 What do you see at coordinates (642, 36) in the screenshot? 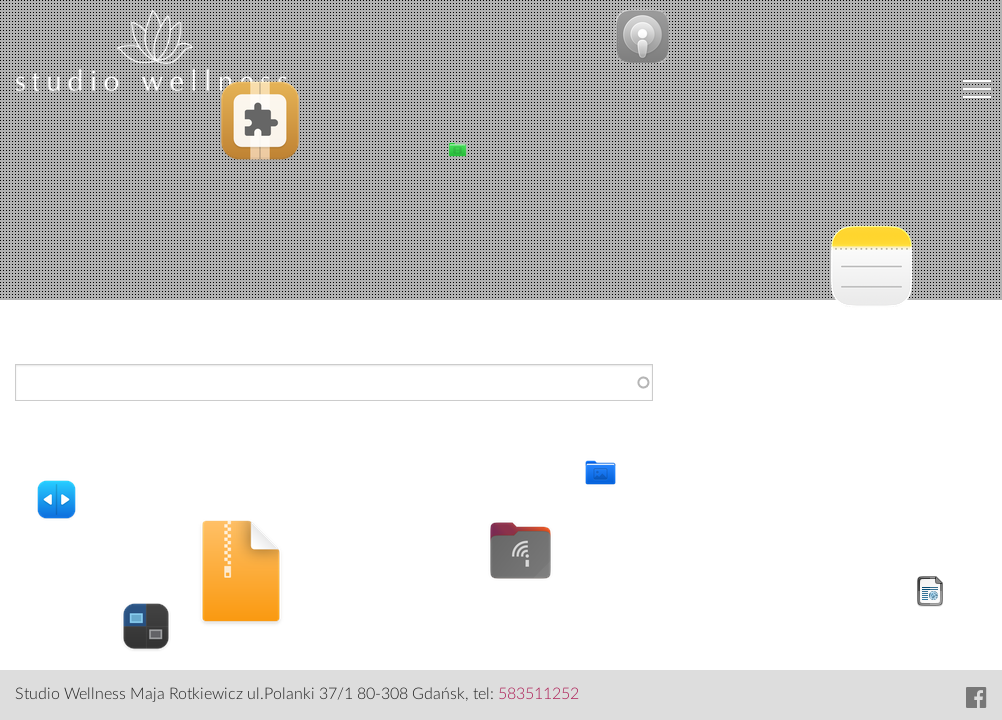
I see `open the Podcasts app` at bounding box center [642, 36].